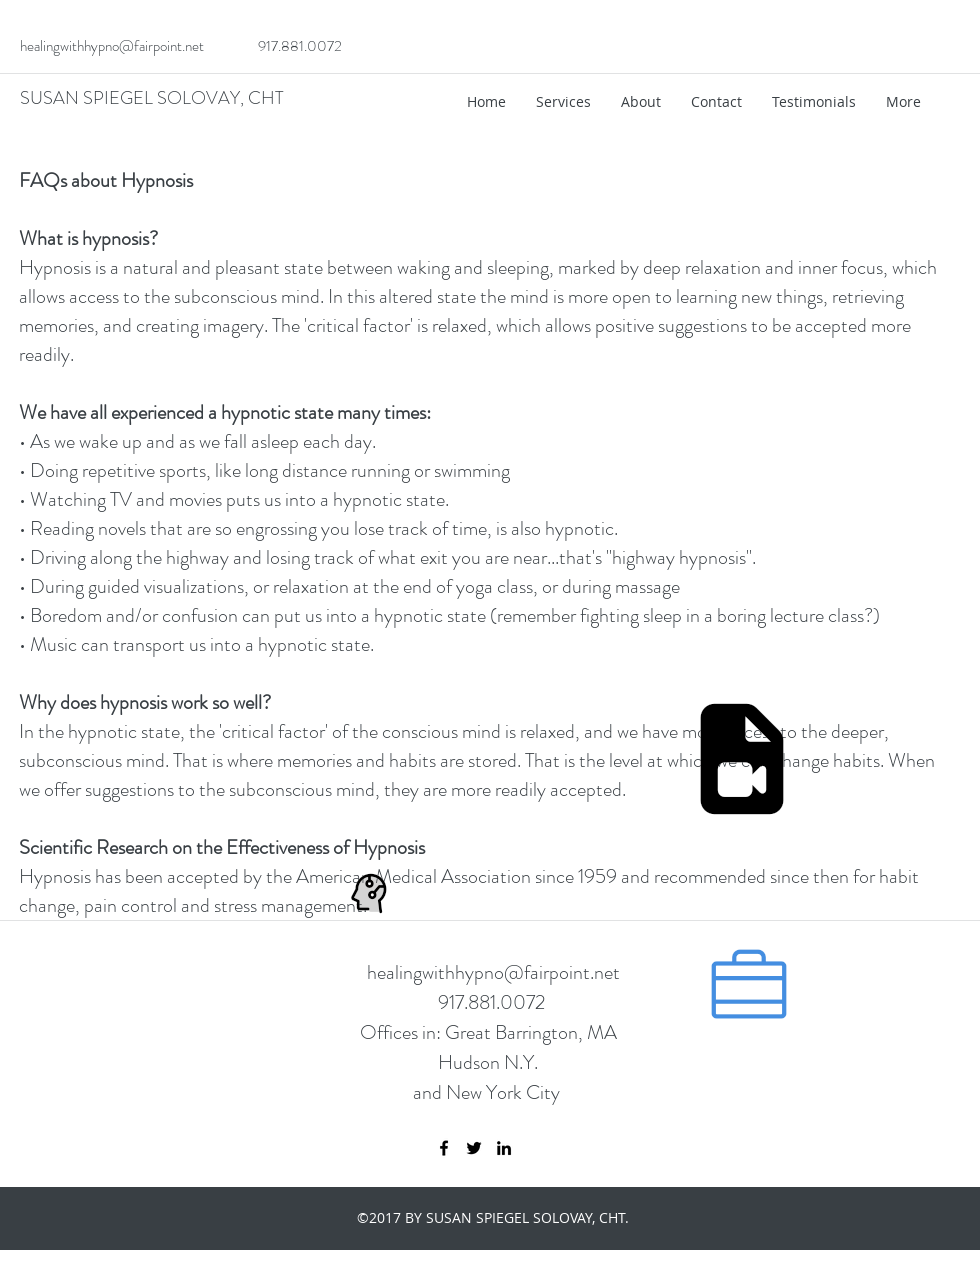  What do you see at coordinates (749, 987) in the screenshot?
I see `access work or business documents` at bounding box center [749, 987].